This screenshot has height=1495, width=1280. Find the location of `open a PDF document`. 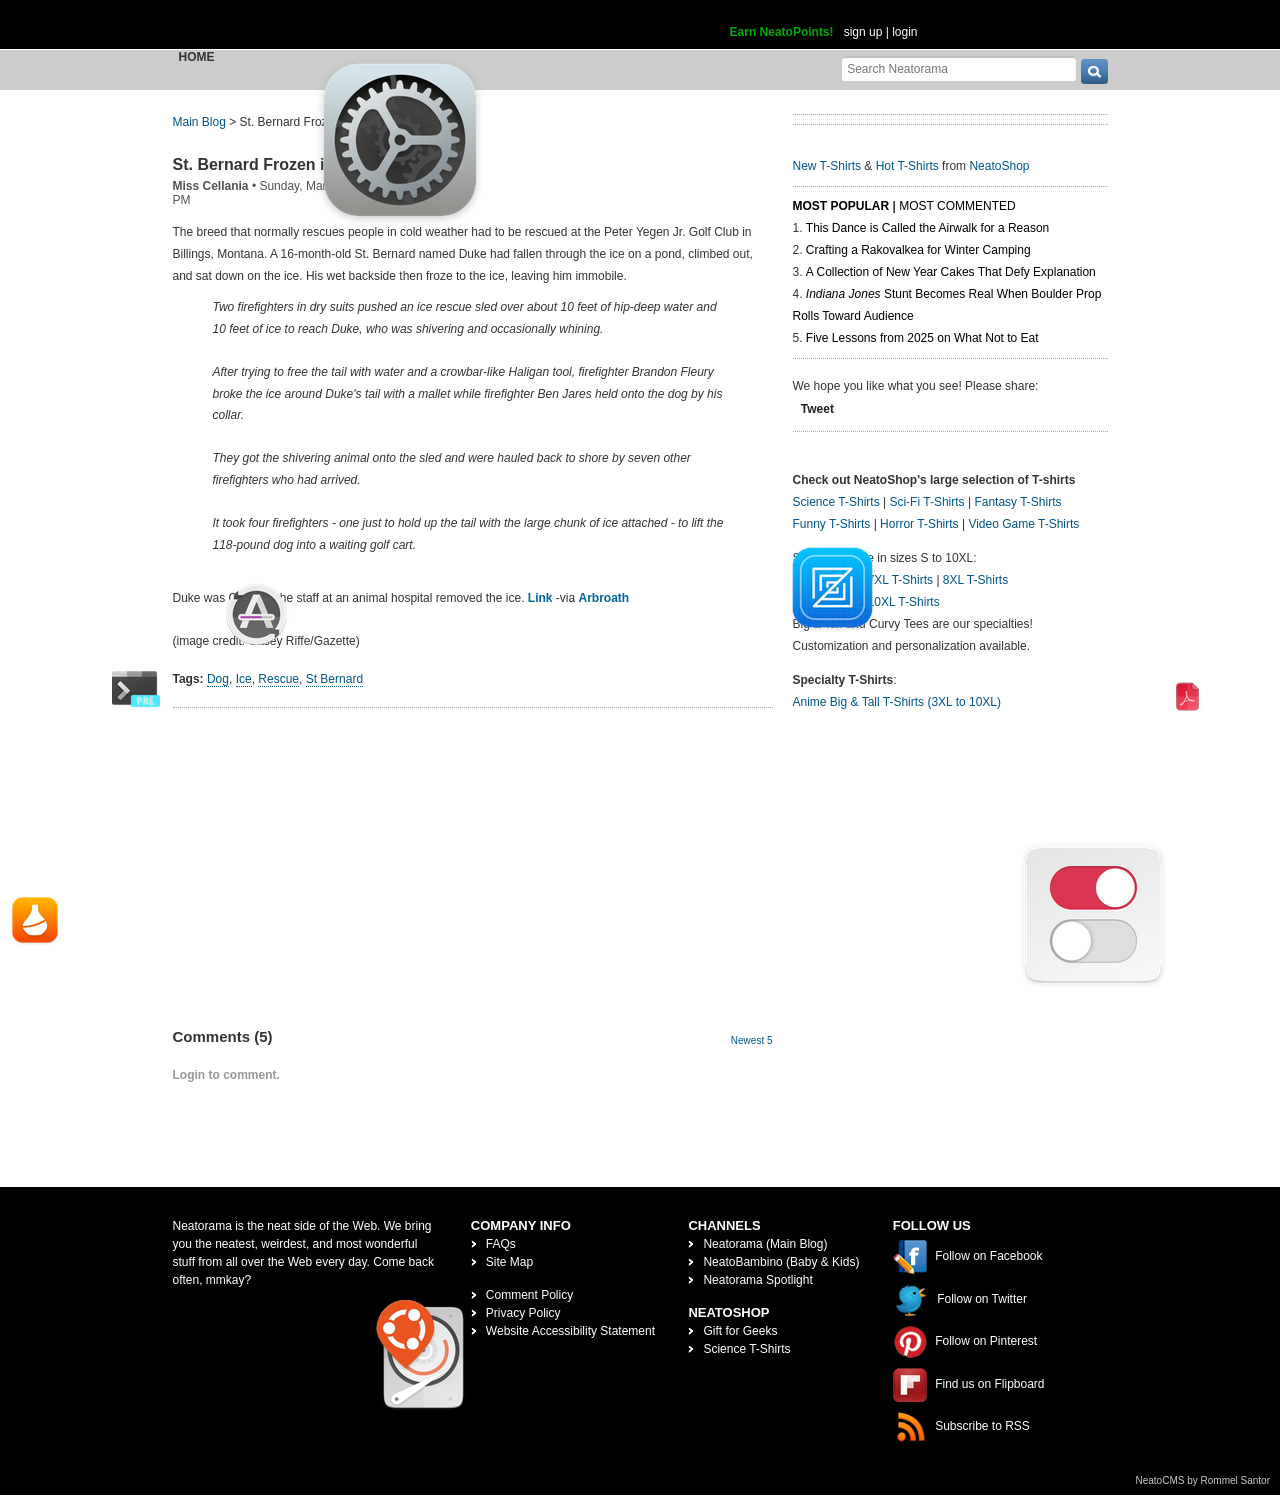

open a PDF document is located at coordinates (1187, 696).